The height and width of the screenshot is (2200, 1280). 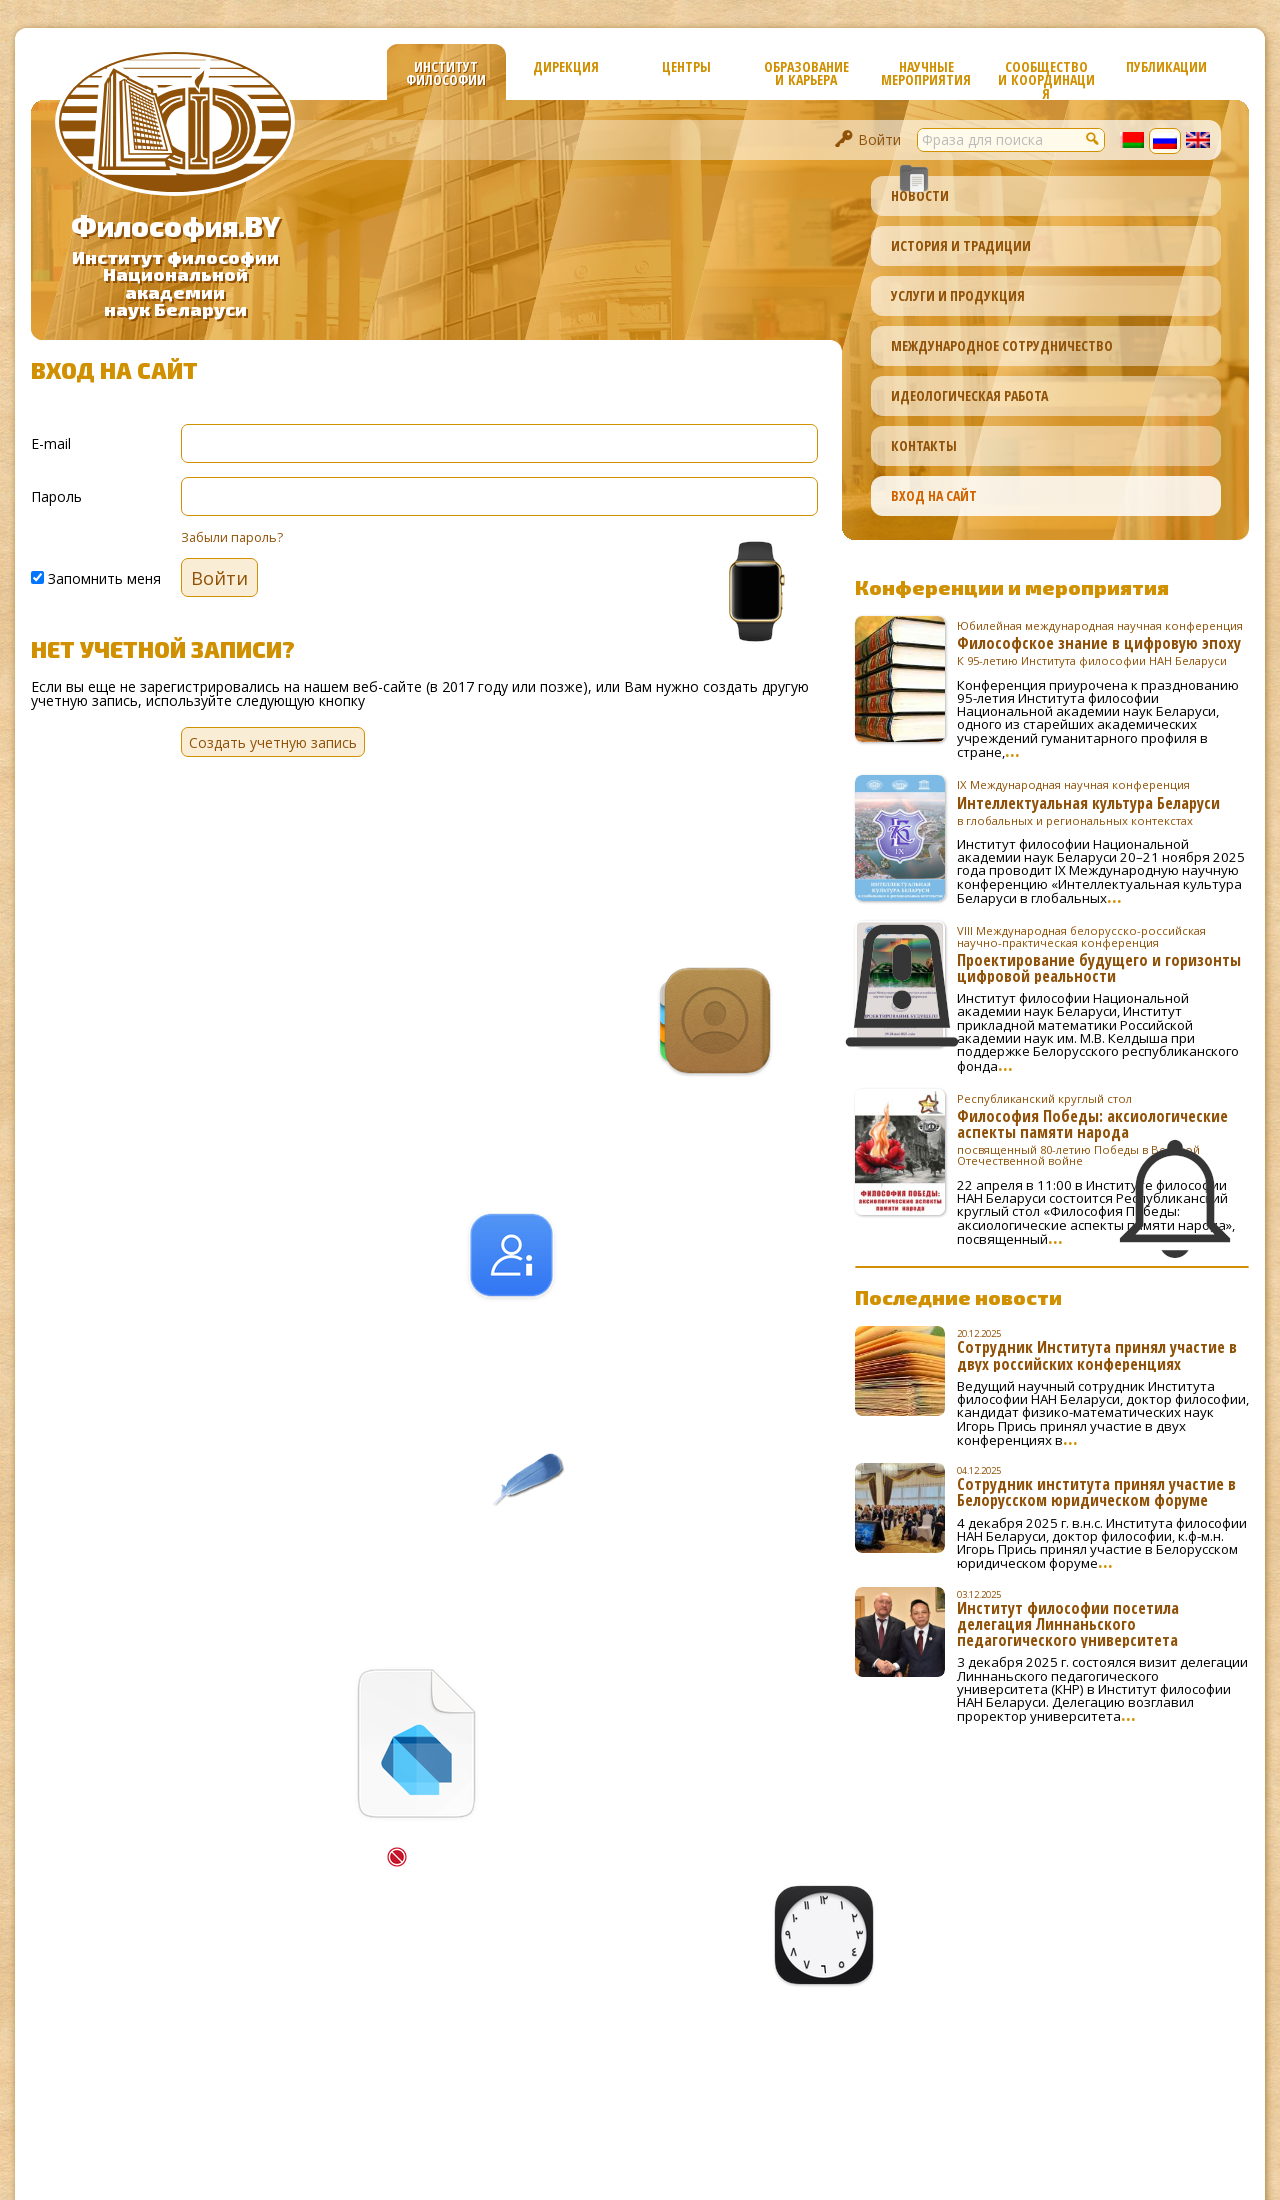 I want to click on open a file from folder, so click(x=914, y=178).